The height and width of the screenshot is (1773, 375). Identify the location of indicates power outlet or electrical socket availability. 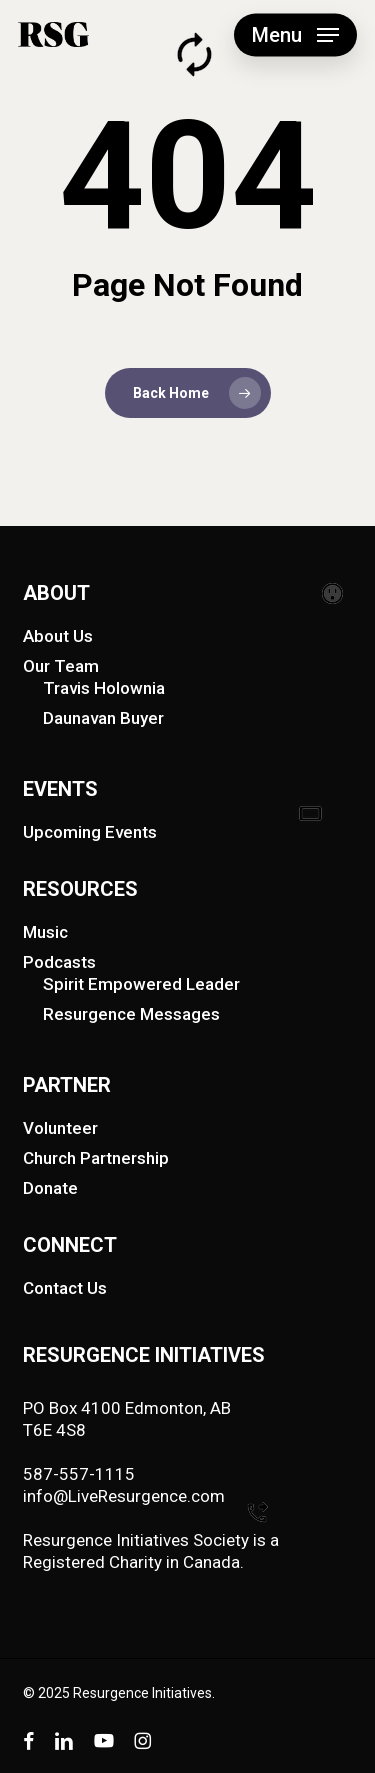
(332, 593).